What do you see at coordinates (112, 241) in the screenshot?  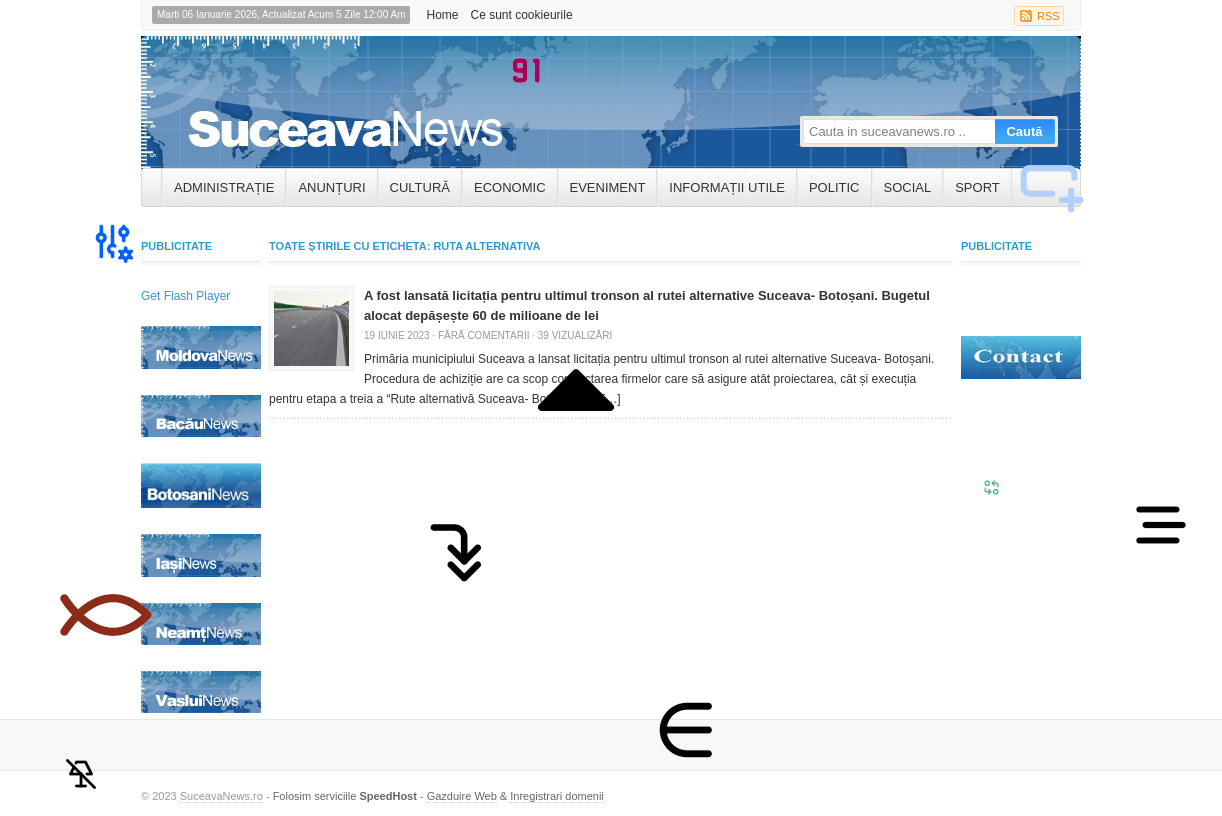 I see `access advanced settings or configuration options` at bounding box center [112, 241].